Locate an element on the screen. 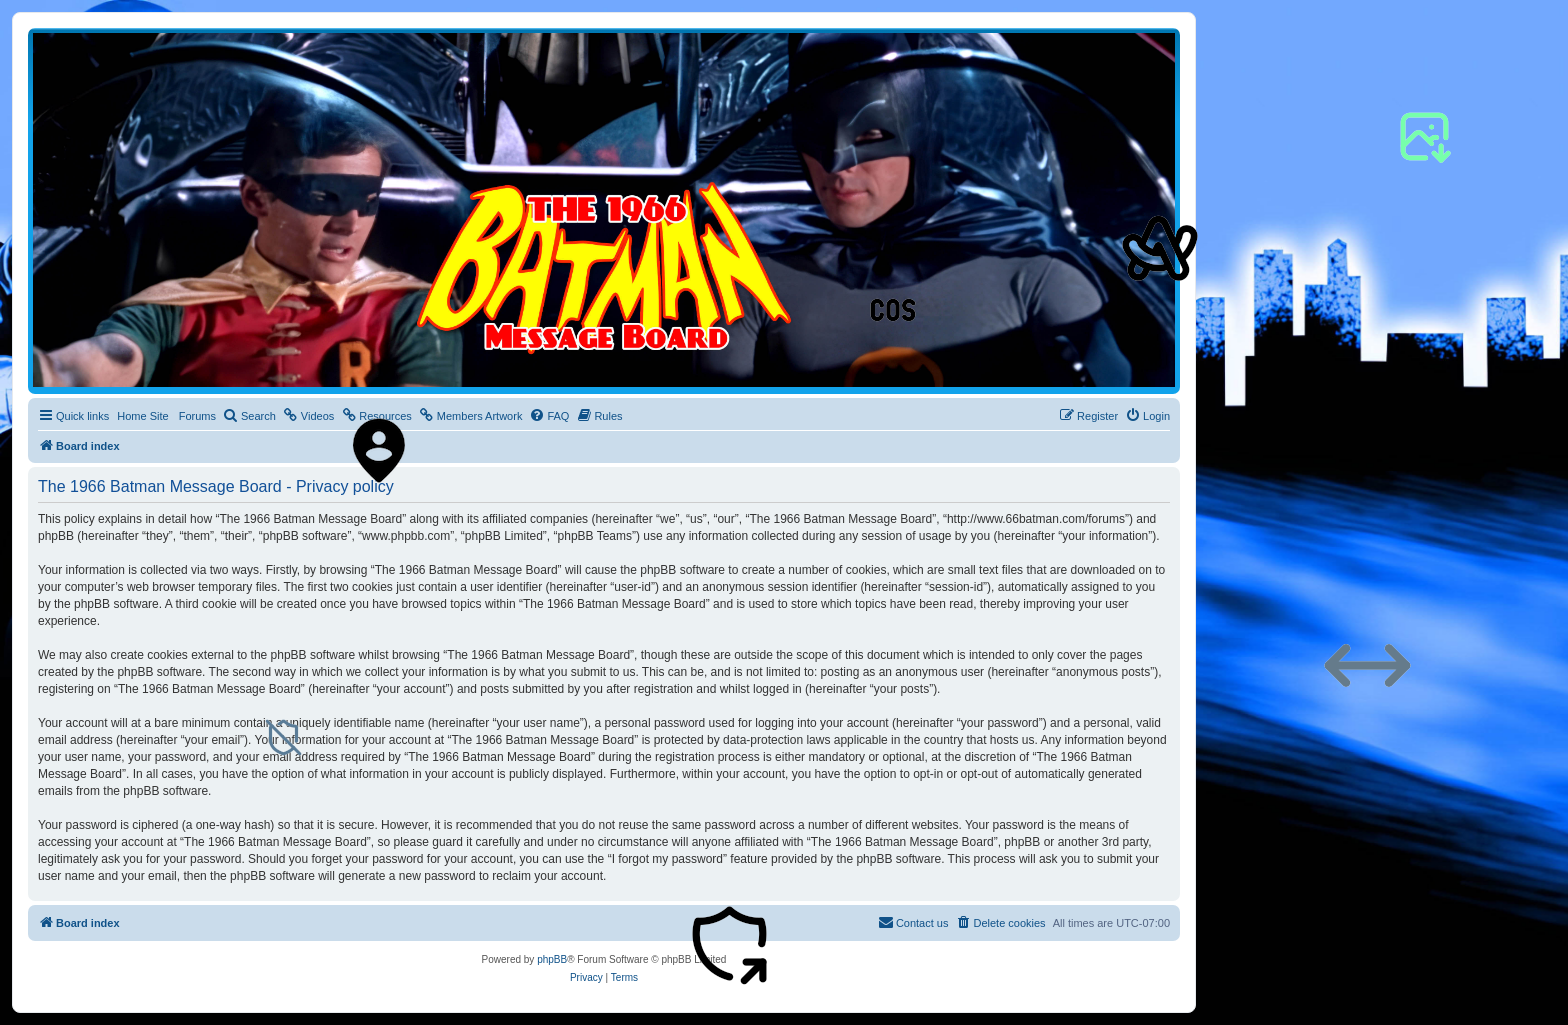  download image to device is located at coordinates (1424, 136).